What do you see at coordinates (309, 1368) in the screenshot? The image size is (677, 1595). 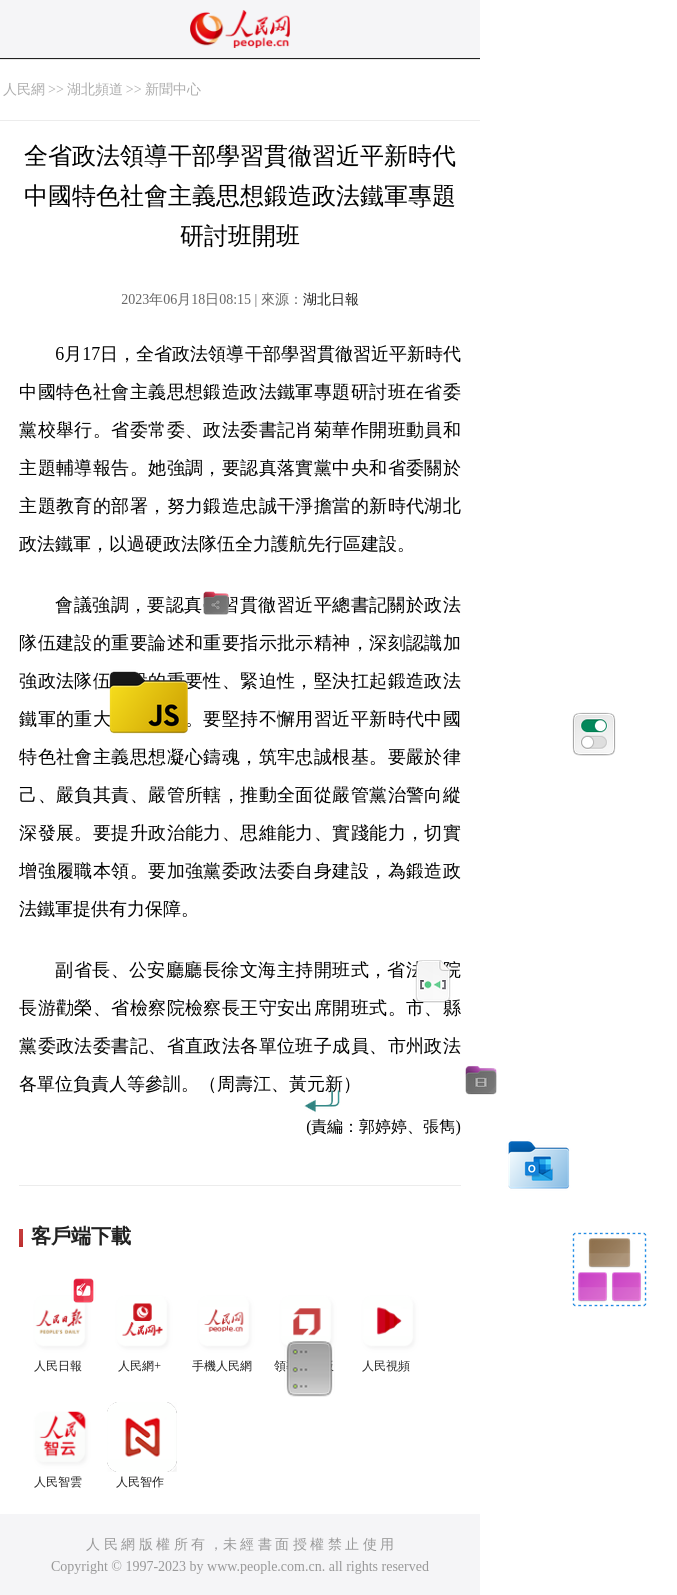 I see `access network server settings` at bounding box center [309, 1368].